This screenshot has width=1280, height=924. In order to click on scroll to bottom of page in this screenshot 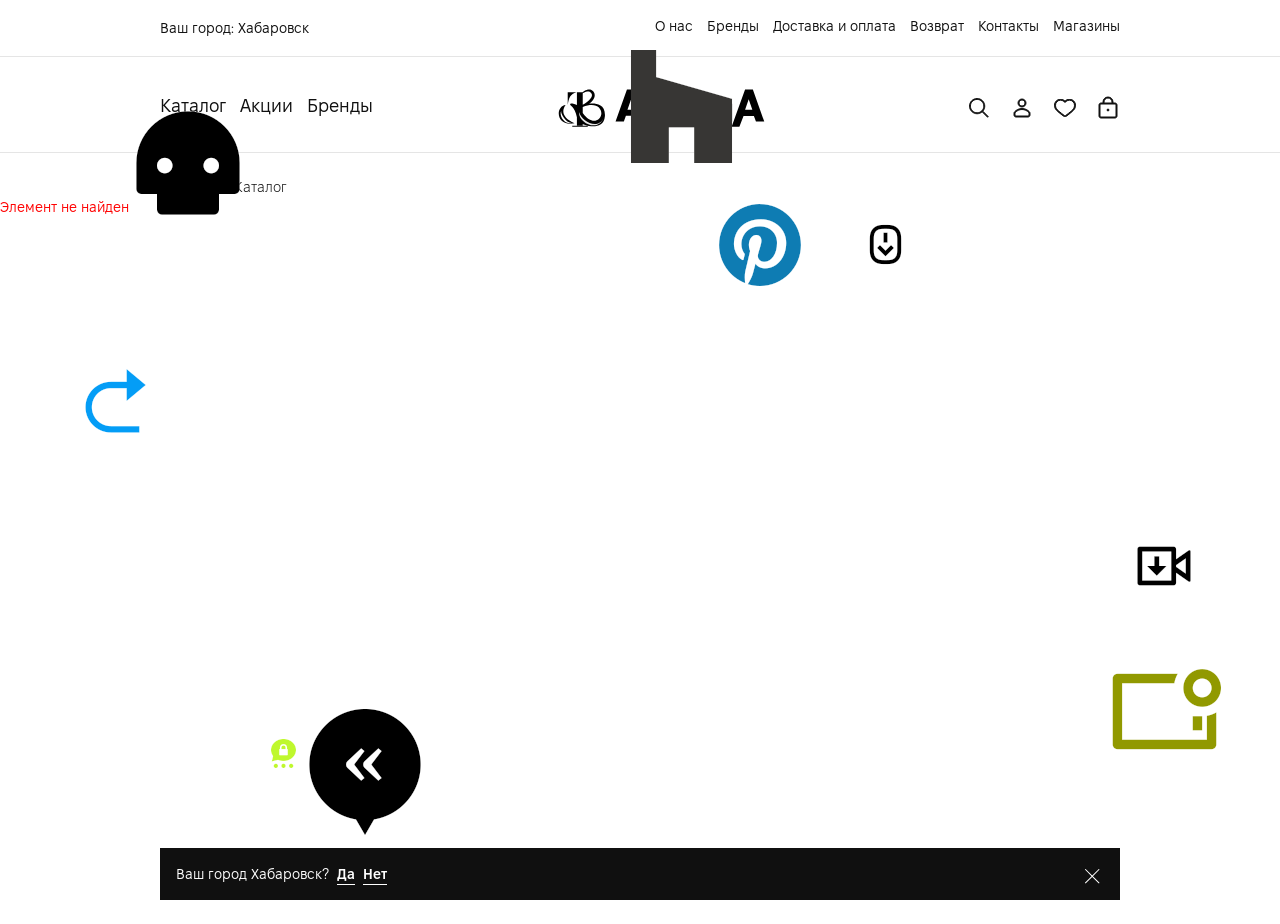, I will do `click(885, 244)`.